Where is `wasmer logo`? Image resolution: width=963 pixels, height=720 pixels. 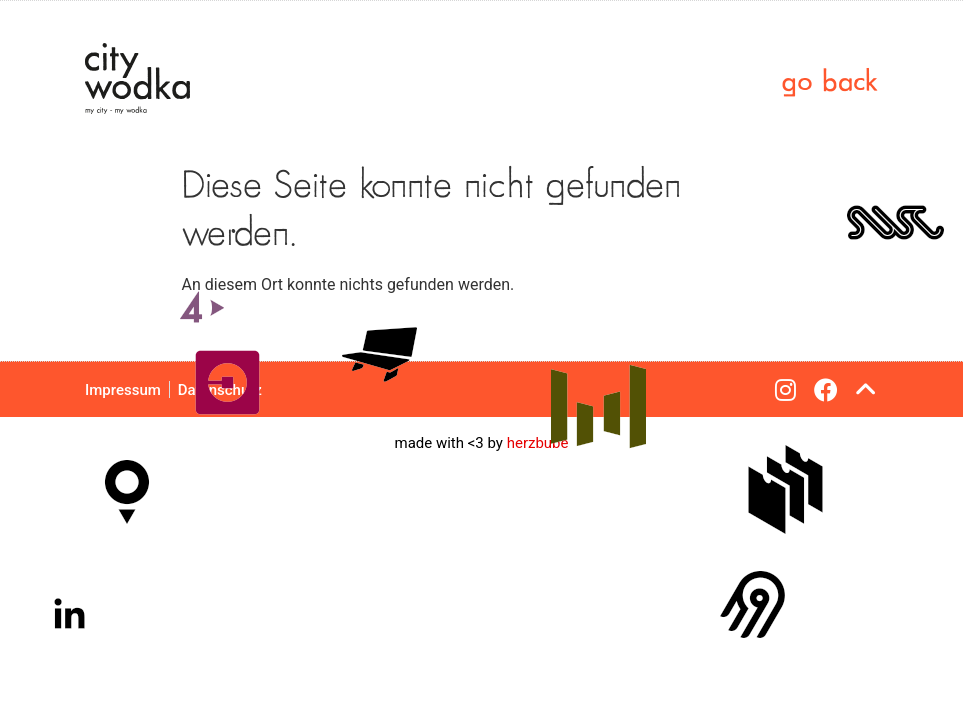
wasmer logo is located at coordinates (785, 489).